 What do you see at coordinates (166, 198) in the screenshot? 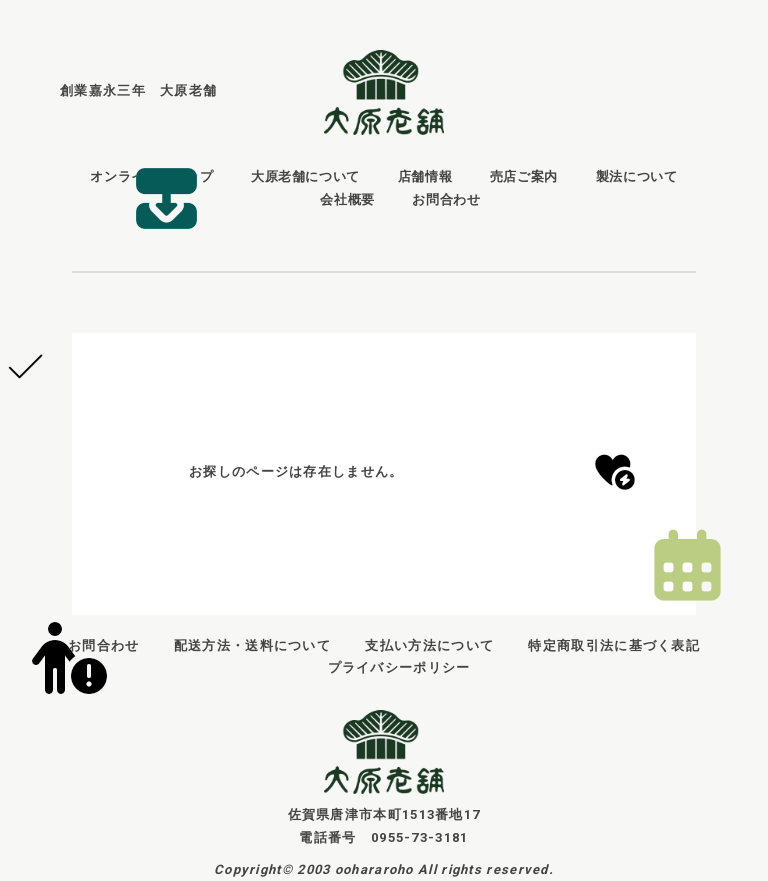
I see `move to the next step in a workflow diagram` at bounding box center [166, 198].